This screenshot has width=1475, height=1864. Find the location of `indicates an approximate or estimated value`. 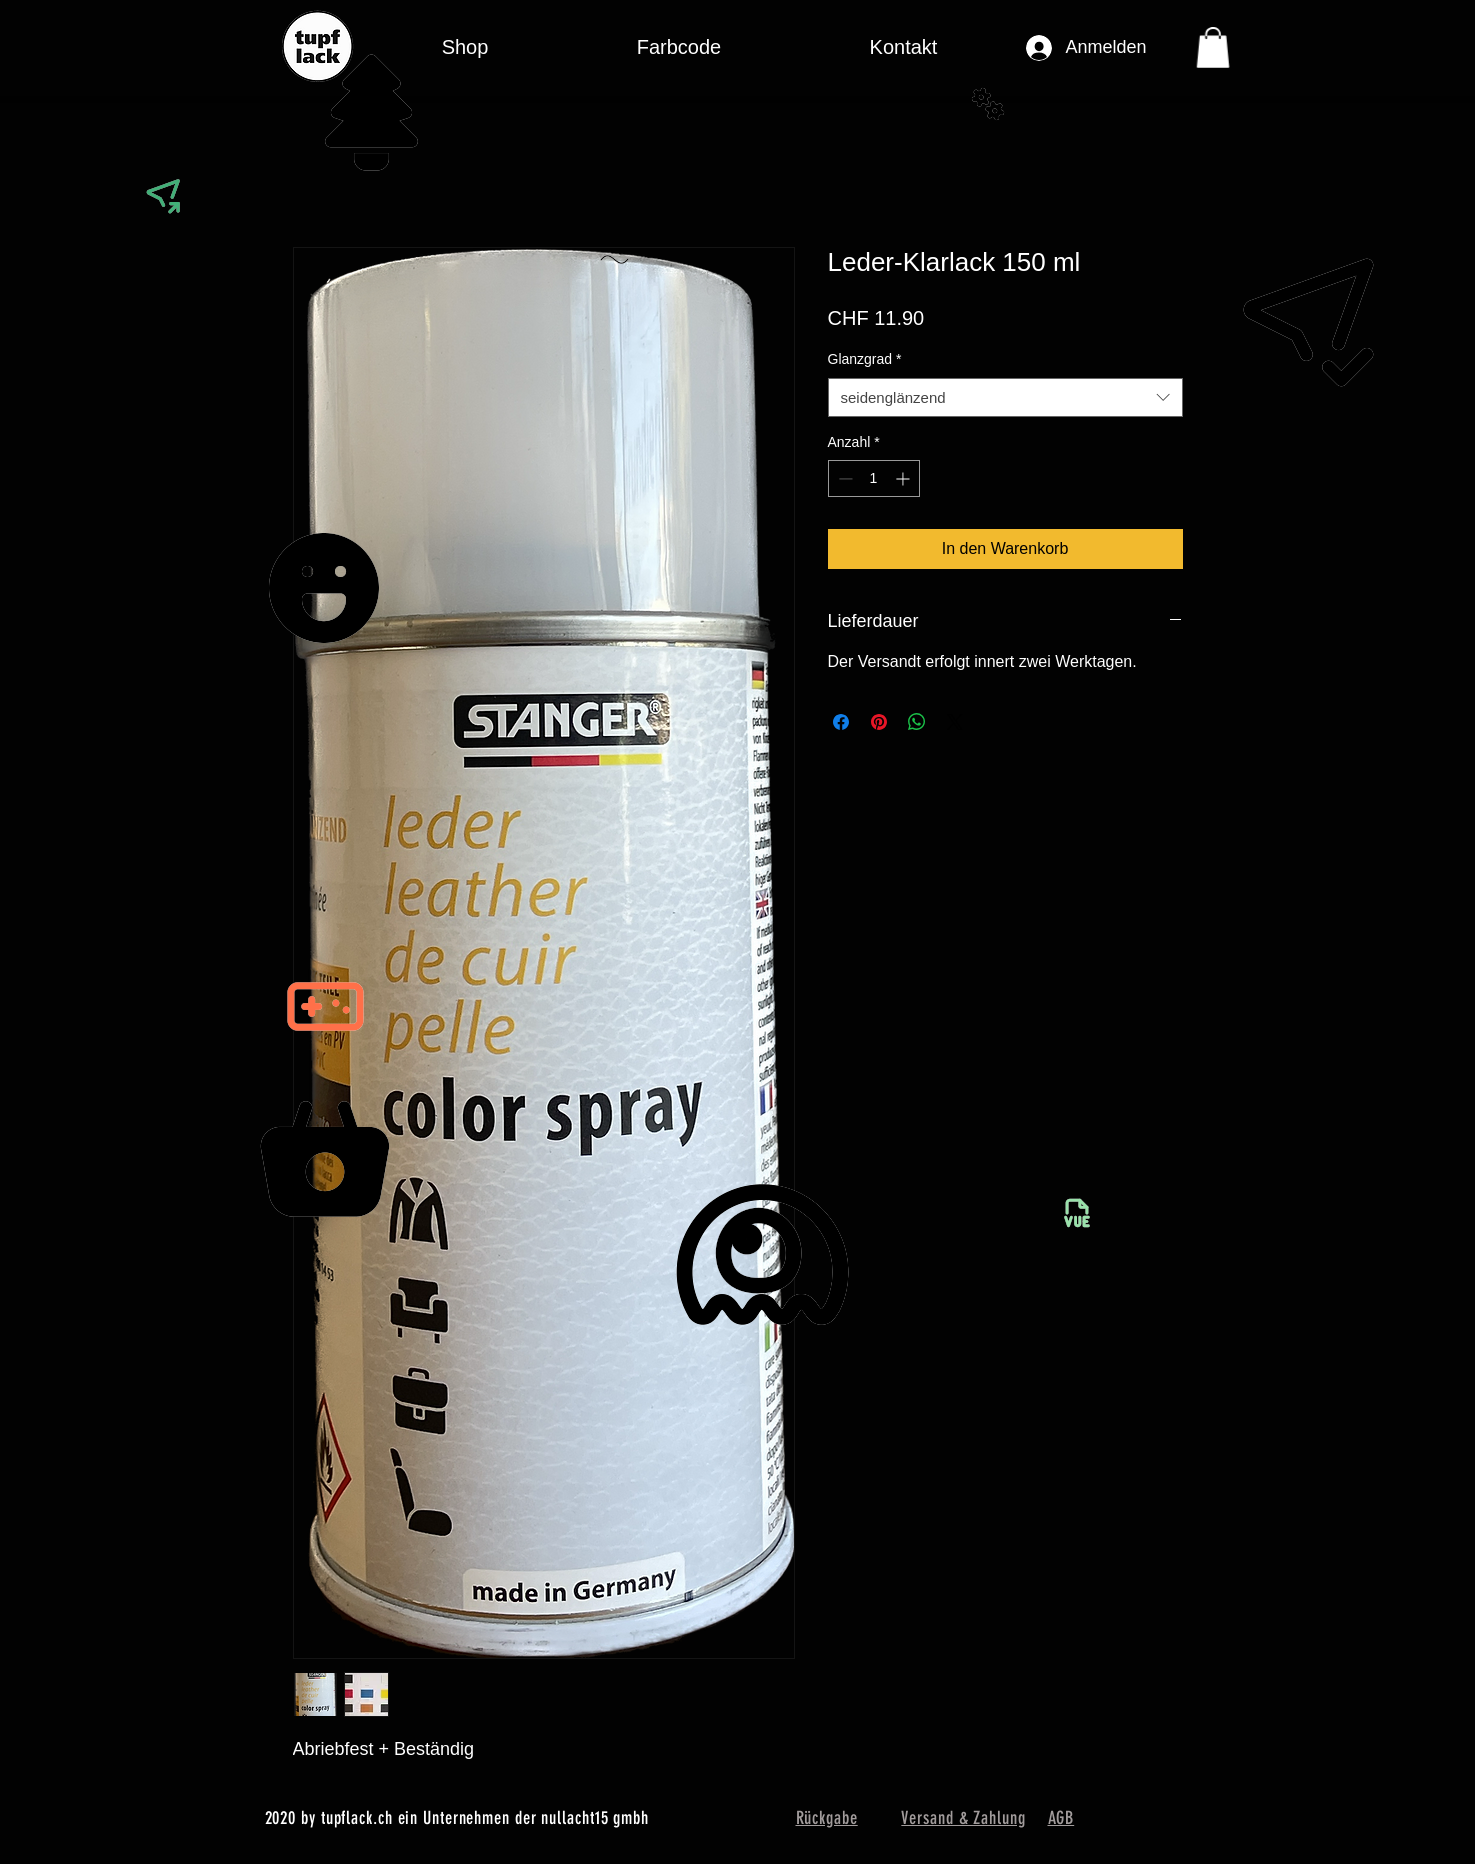

indicates an approximate or estimated value is located at coordinates (614, 259).